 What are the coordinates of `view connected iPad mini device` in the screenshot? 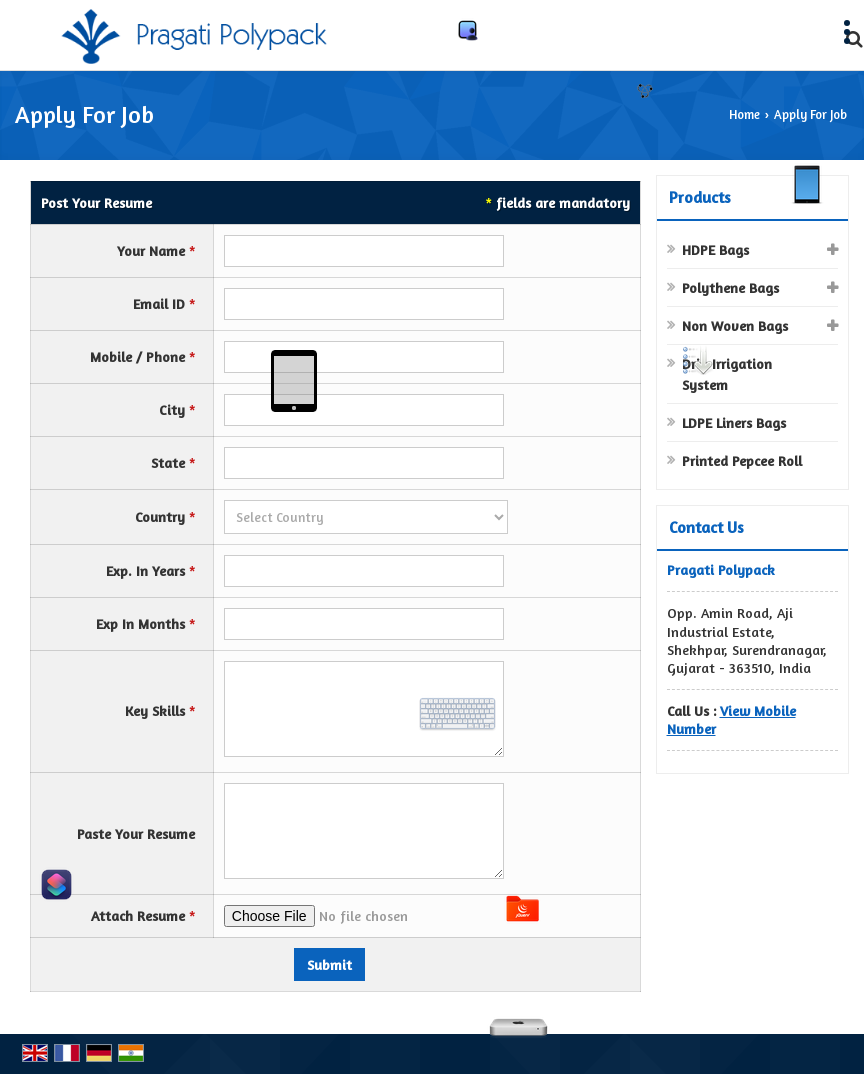 It's located at (807, 181).